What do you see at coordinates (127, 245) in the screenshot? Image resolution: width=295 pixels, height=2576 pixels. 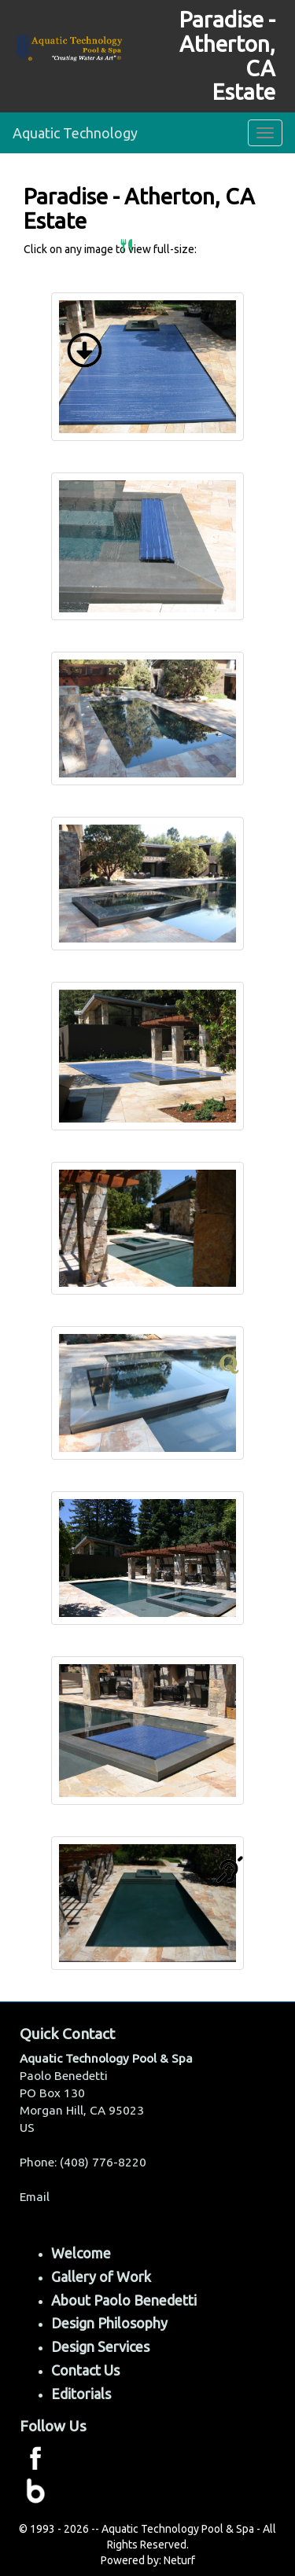 I see `access food and dining options` at bounding box center [127, 245].